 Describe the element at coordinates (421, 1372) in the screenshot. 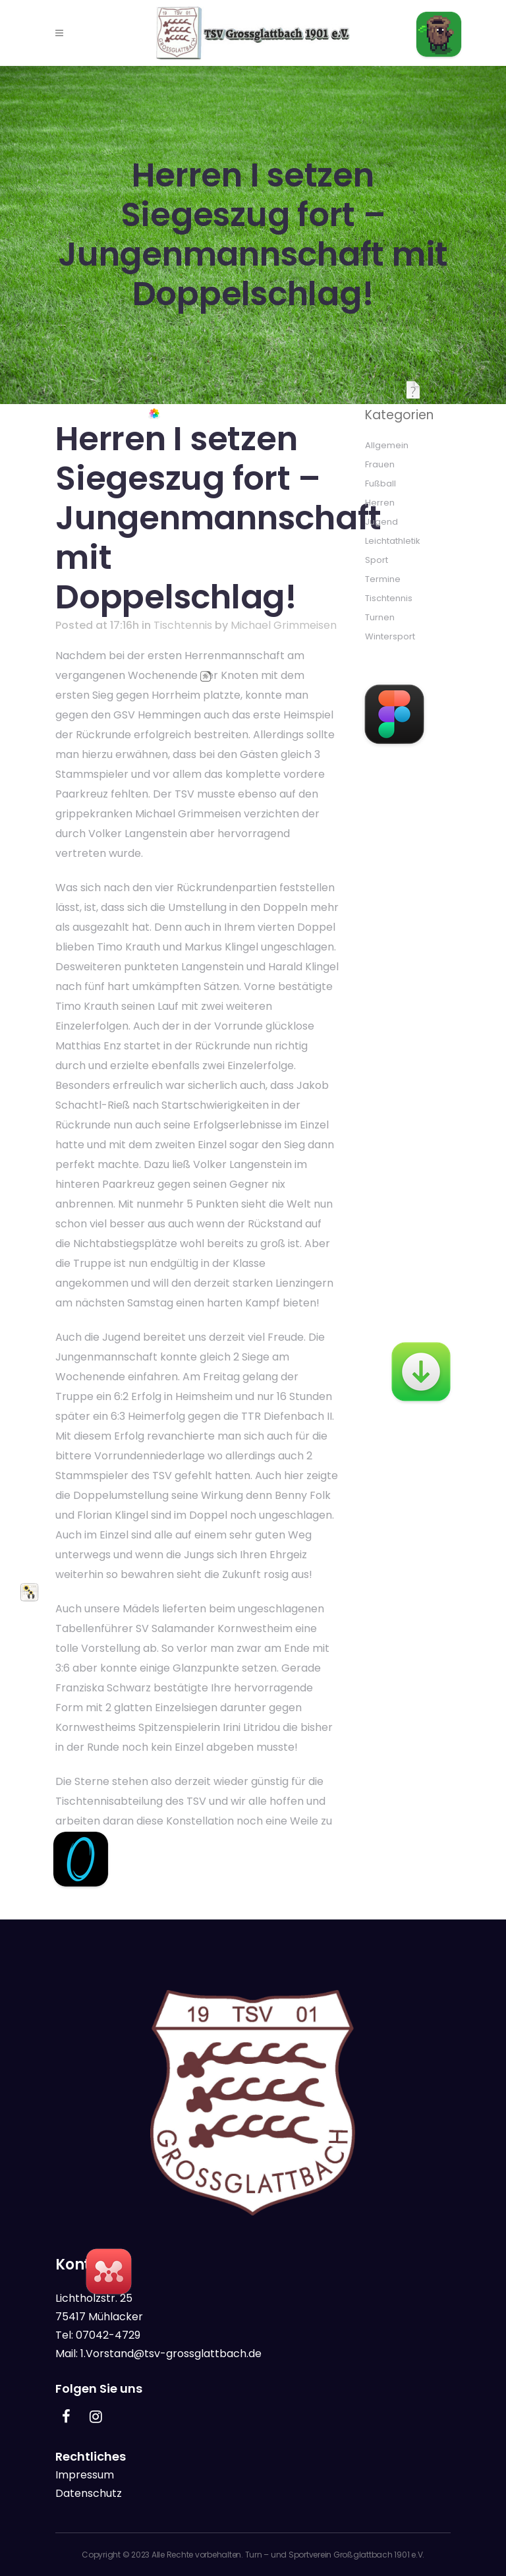

I see `open uget download manager` at that location.